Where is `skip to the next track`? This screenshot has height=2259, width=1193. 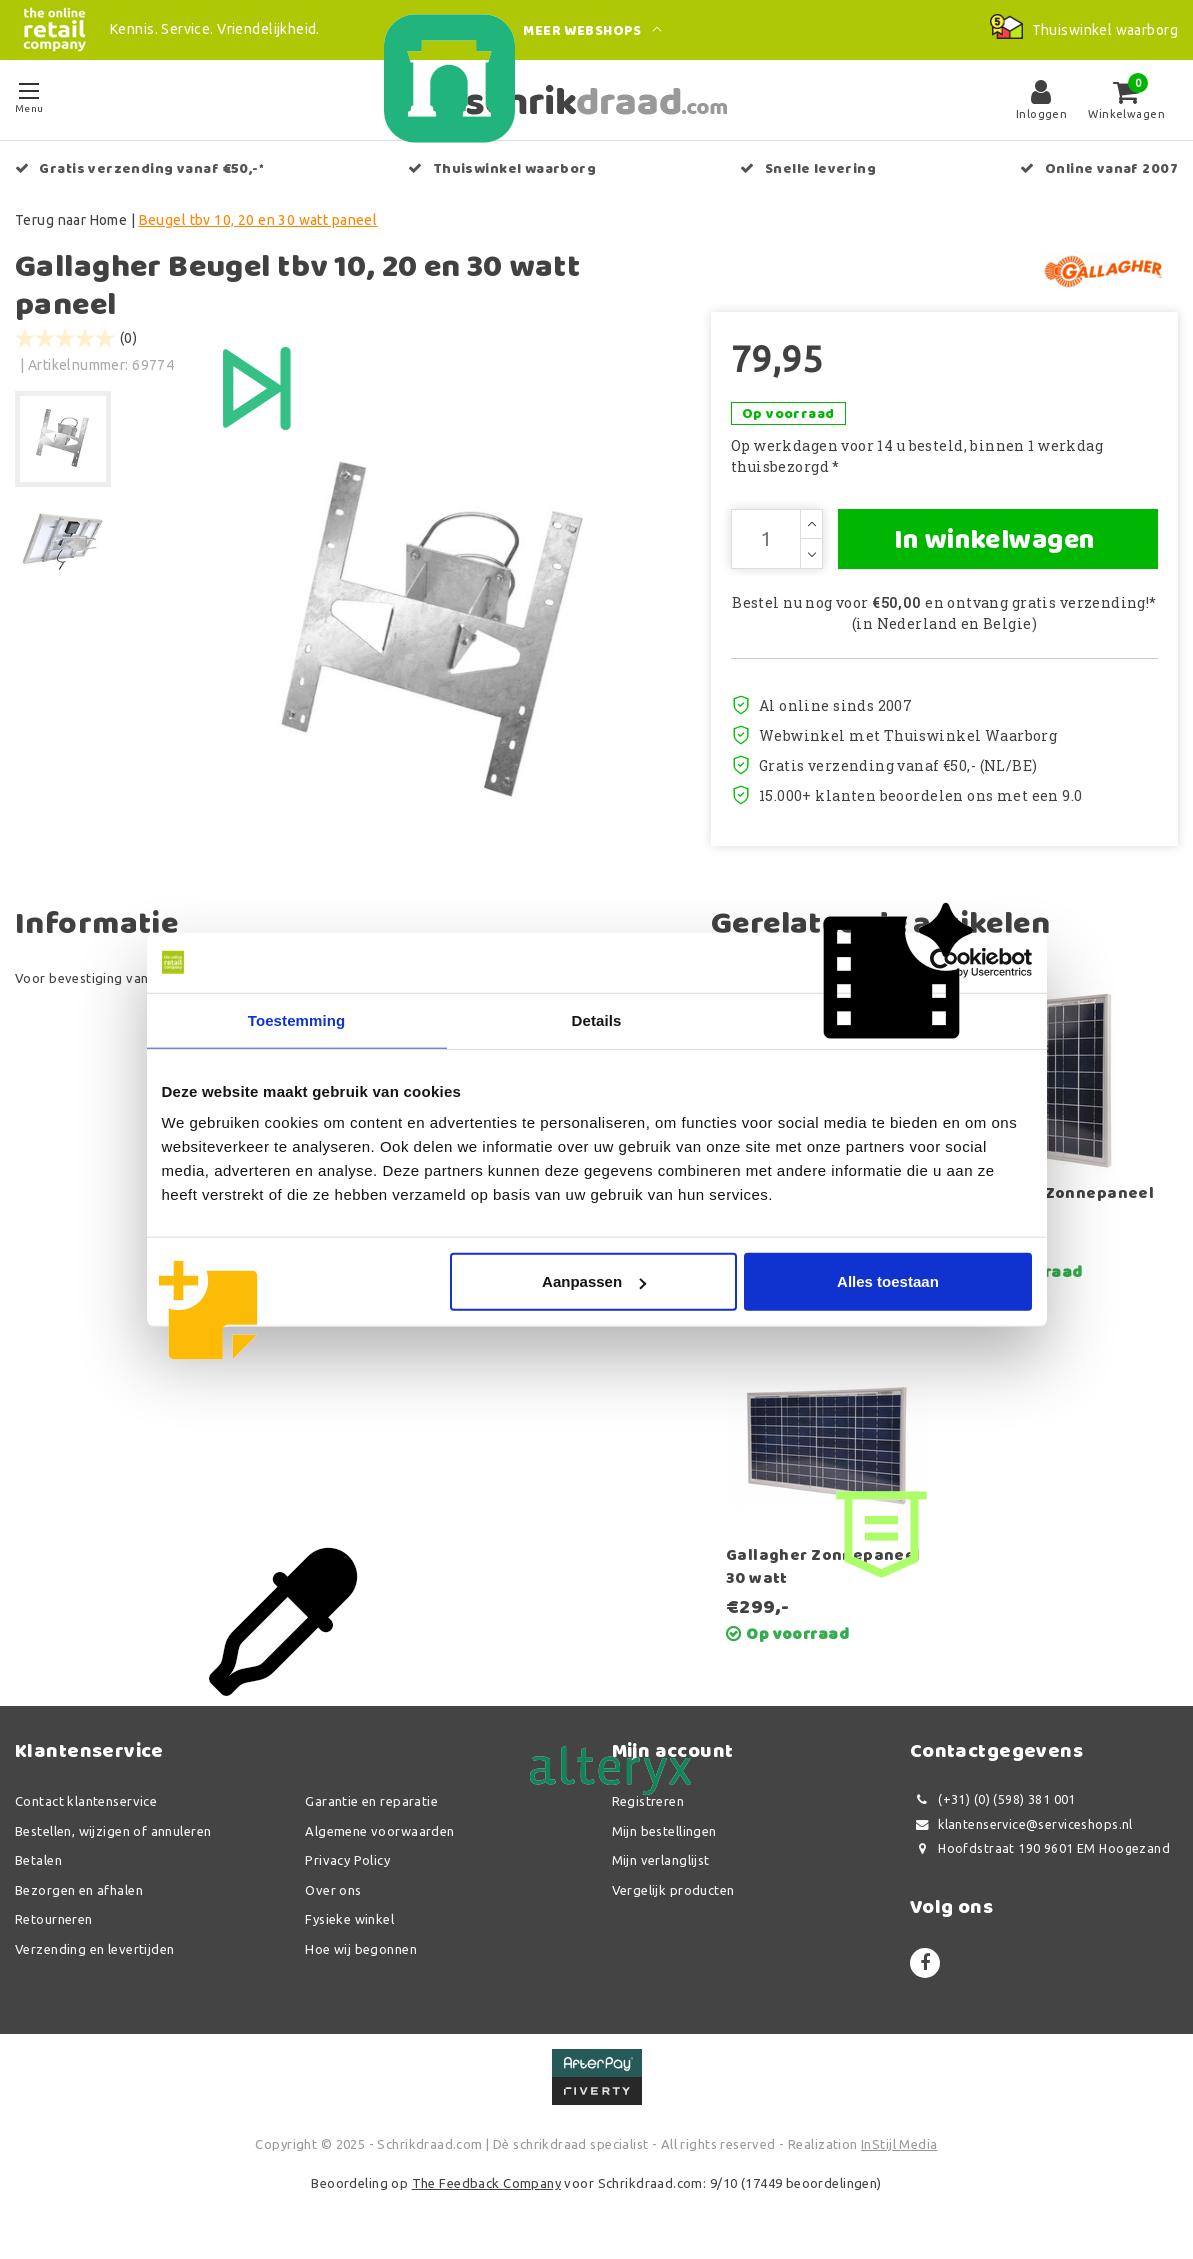 skip to the next track is located at coordinates (259, 388).